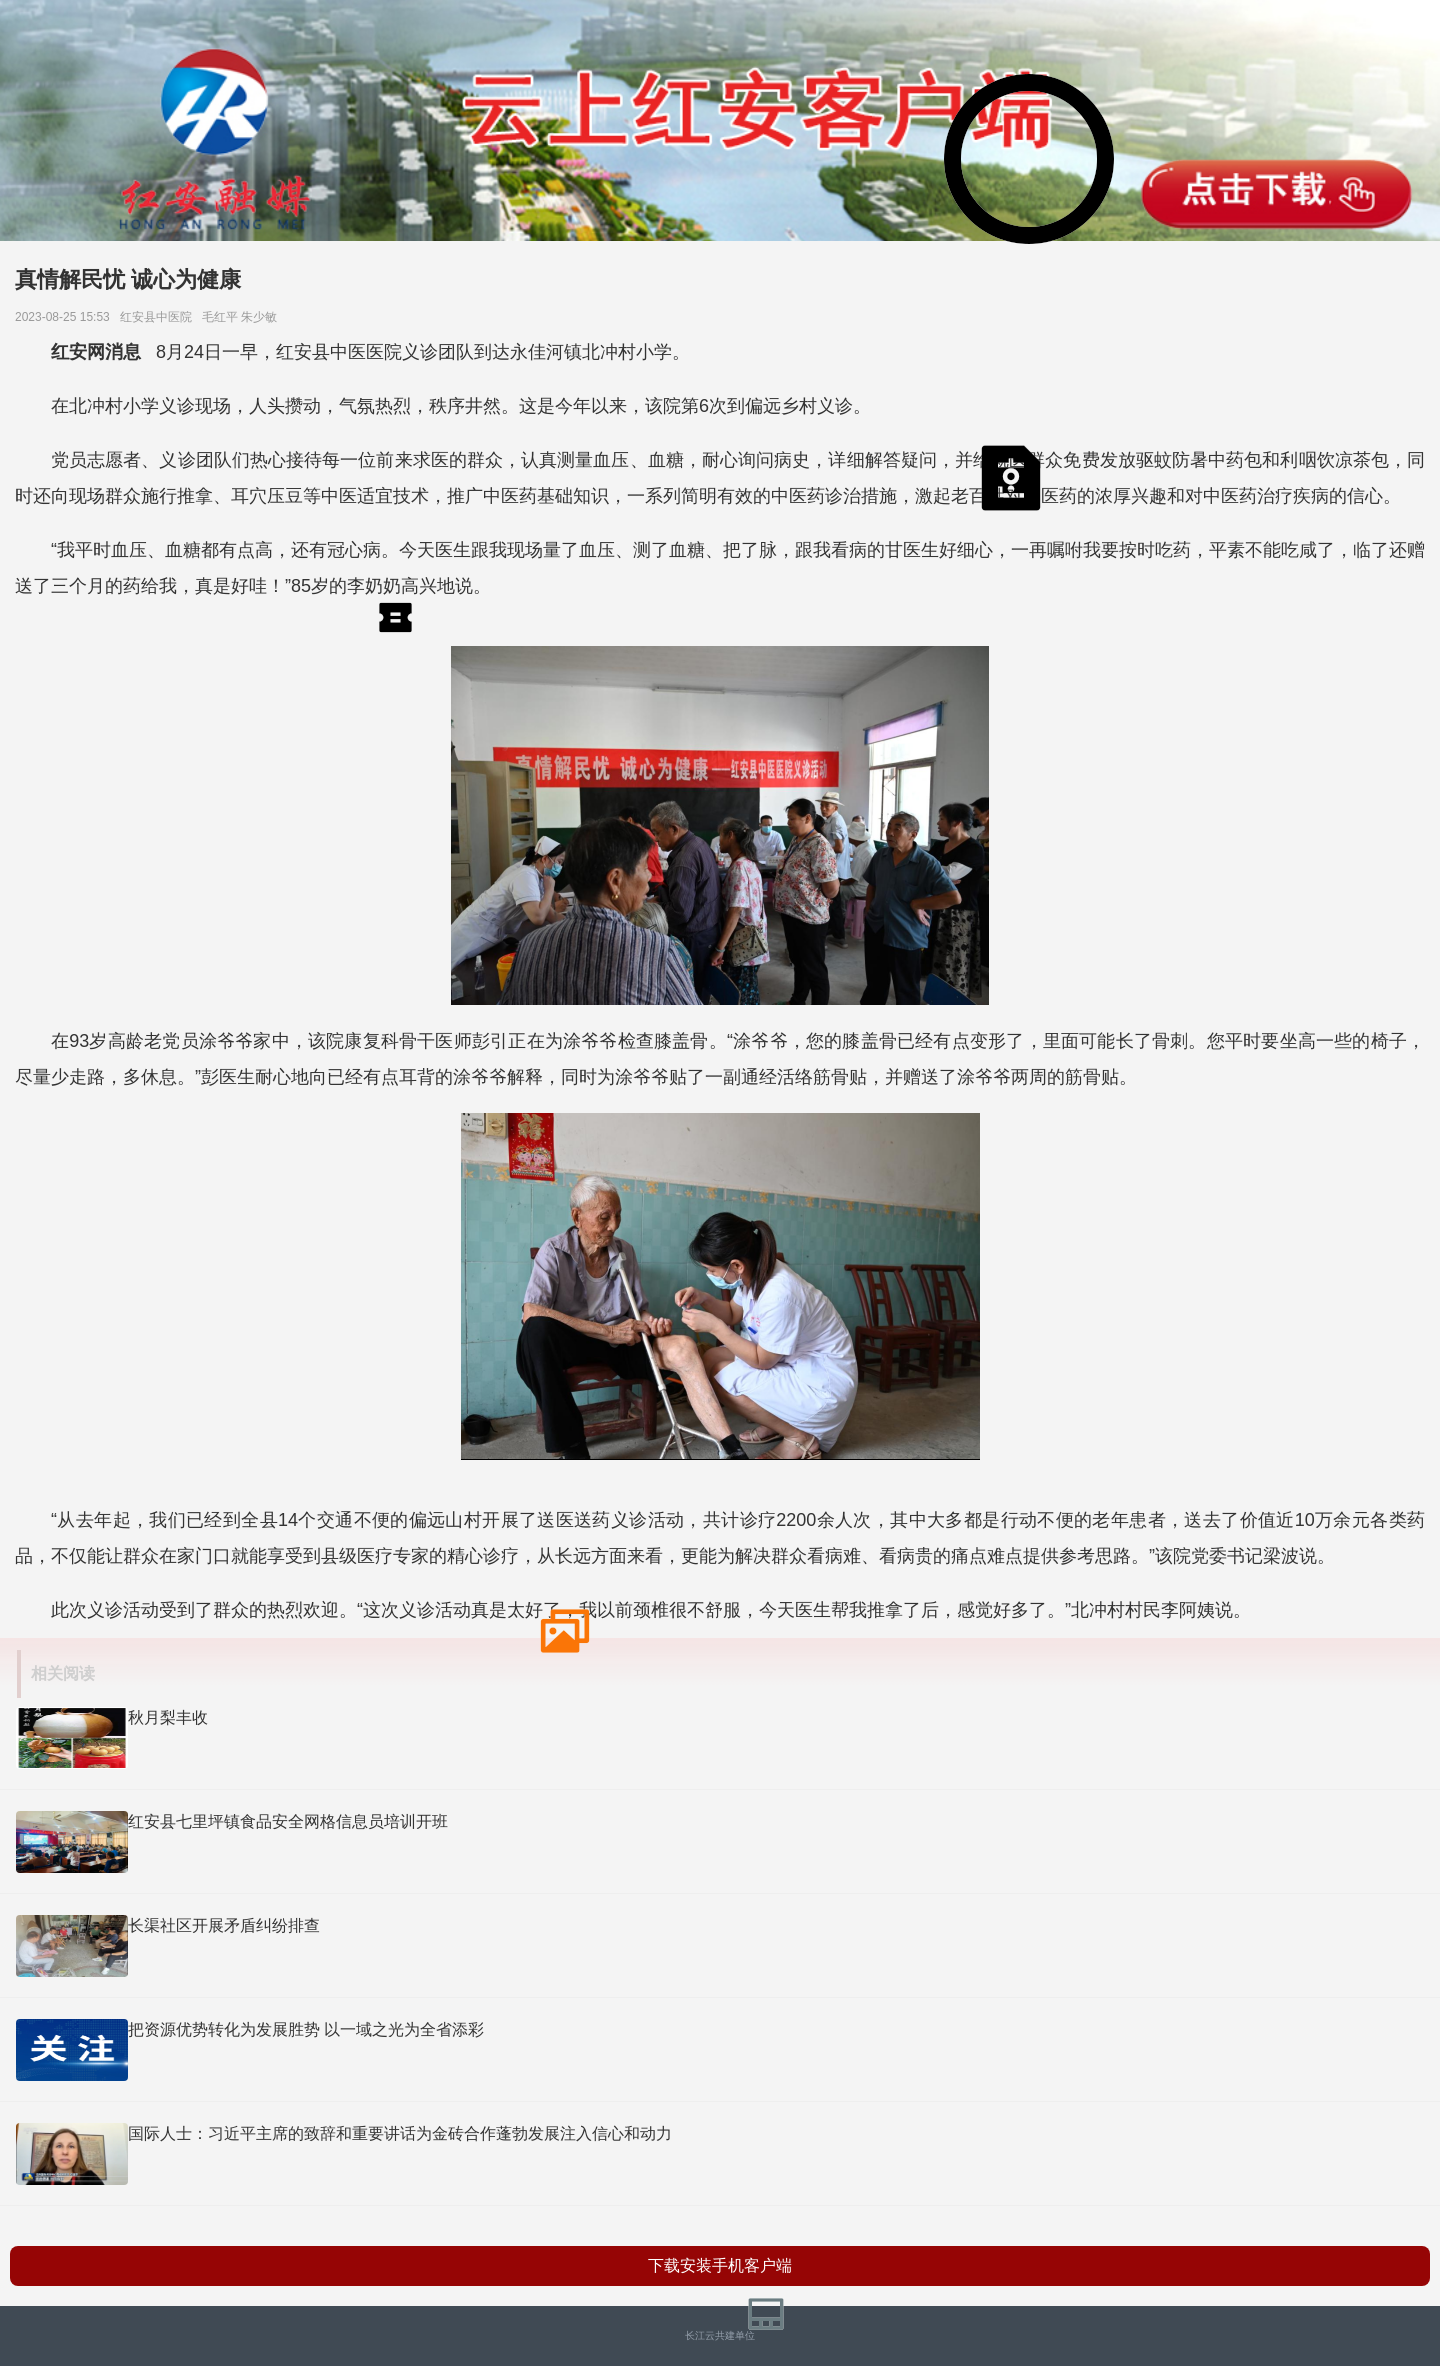  I want to click on unselected checkbox or radio button option, so click(1029, 159).